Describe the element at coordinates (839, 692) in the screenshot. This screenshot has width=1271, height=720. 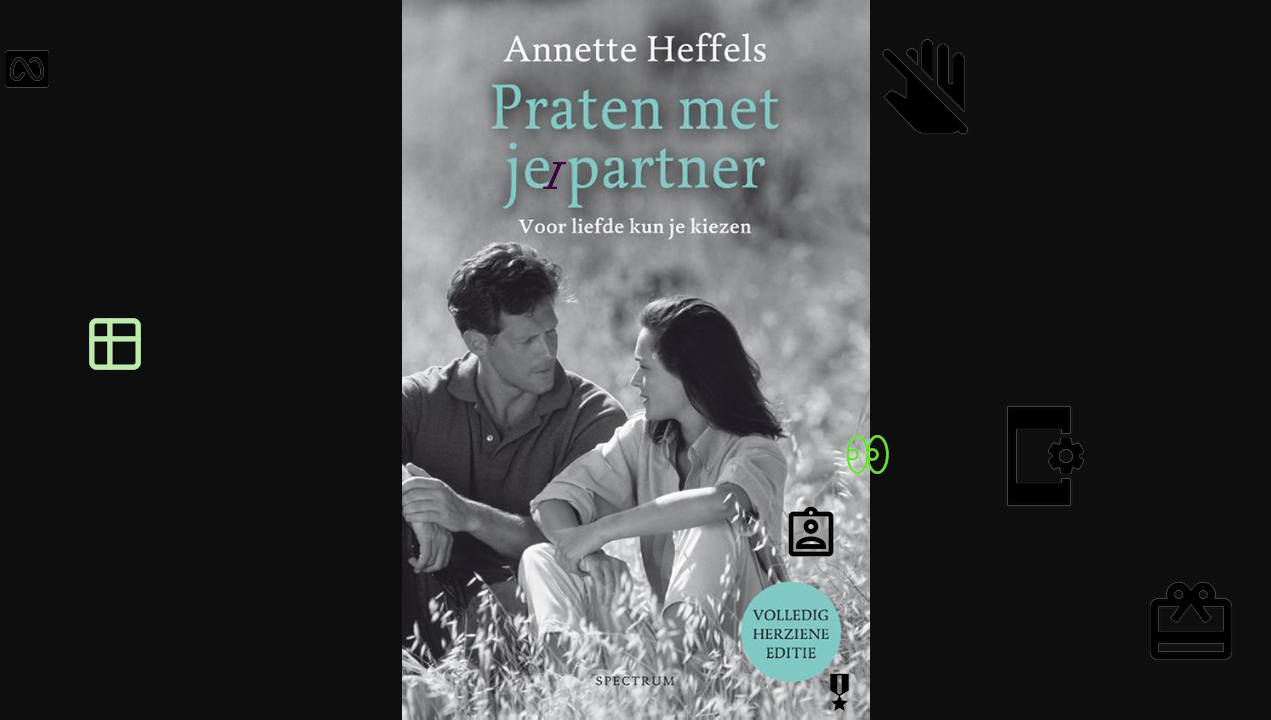
I see `view achievements or awards` at that location.